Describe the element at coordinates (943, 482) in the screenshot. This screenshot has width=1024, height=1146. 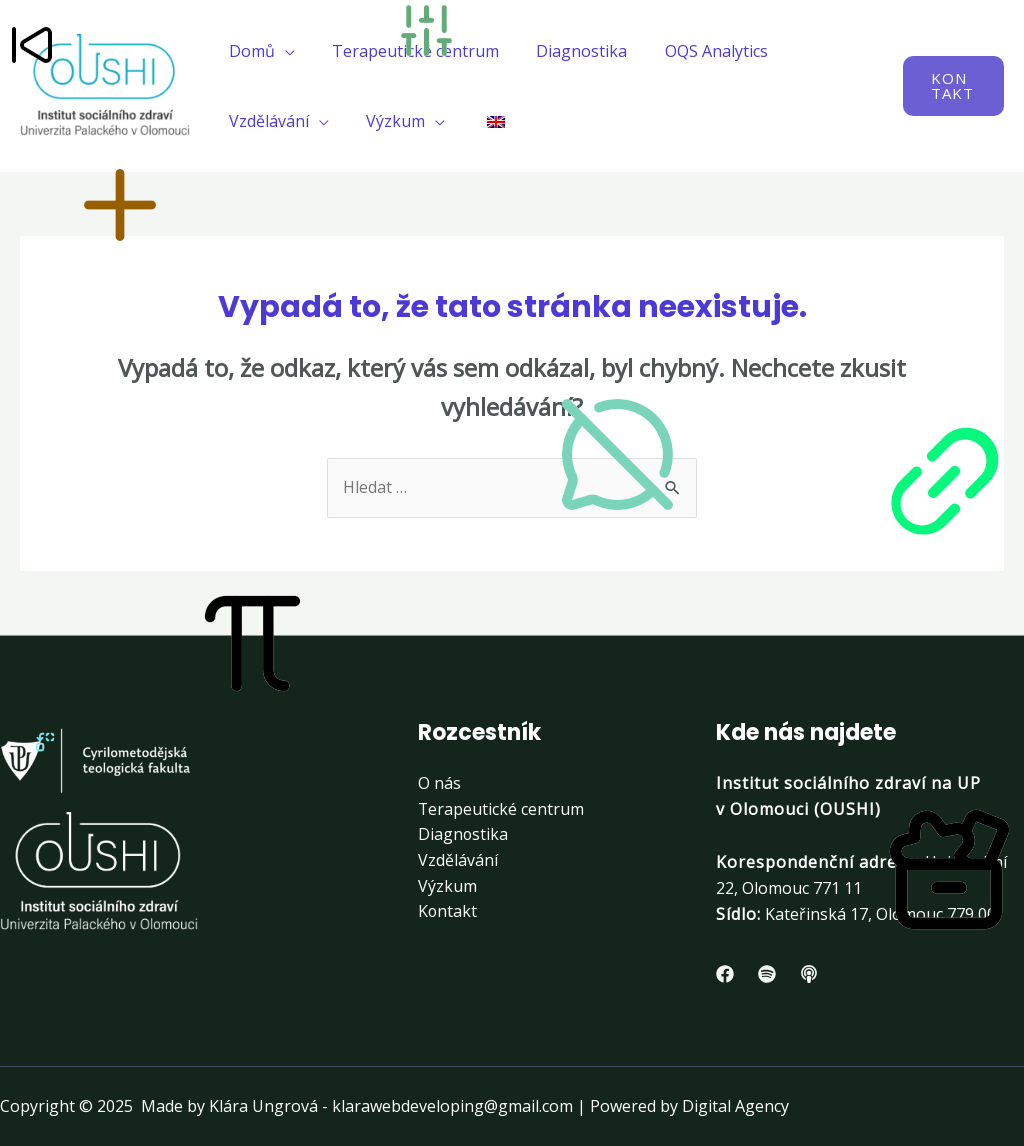
I see `copy or share a link` at that location.